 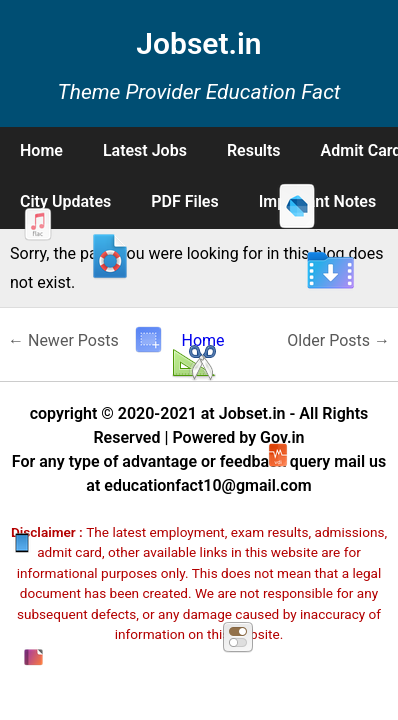 What do you see at coordinates (238, 637) in the screenshot?
I see `open system settings or preferences` at bounding box center [238, 637].